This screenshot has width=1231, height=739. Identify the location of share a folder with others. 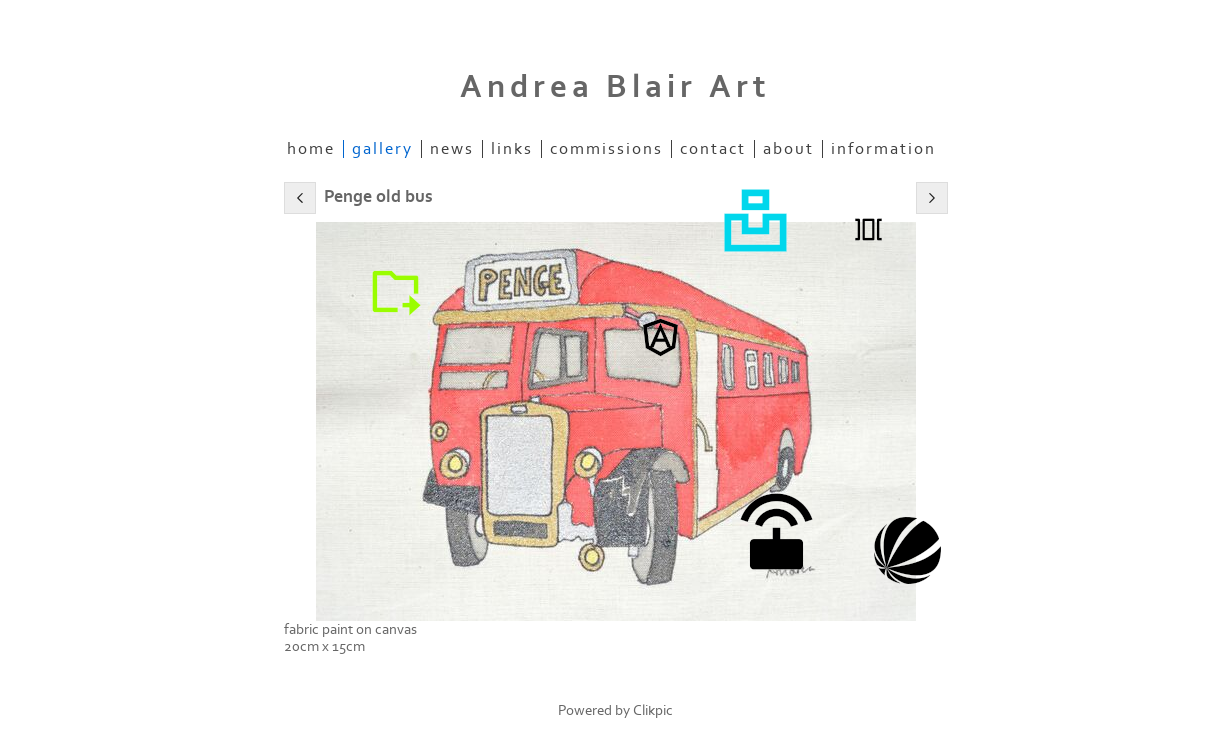
(395, 291).